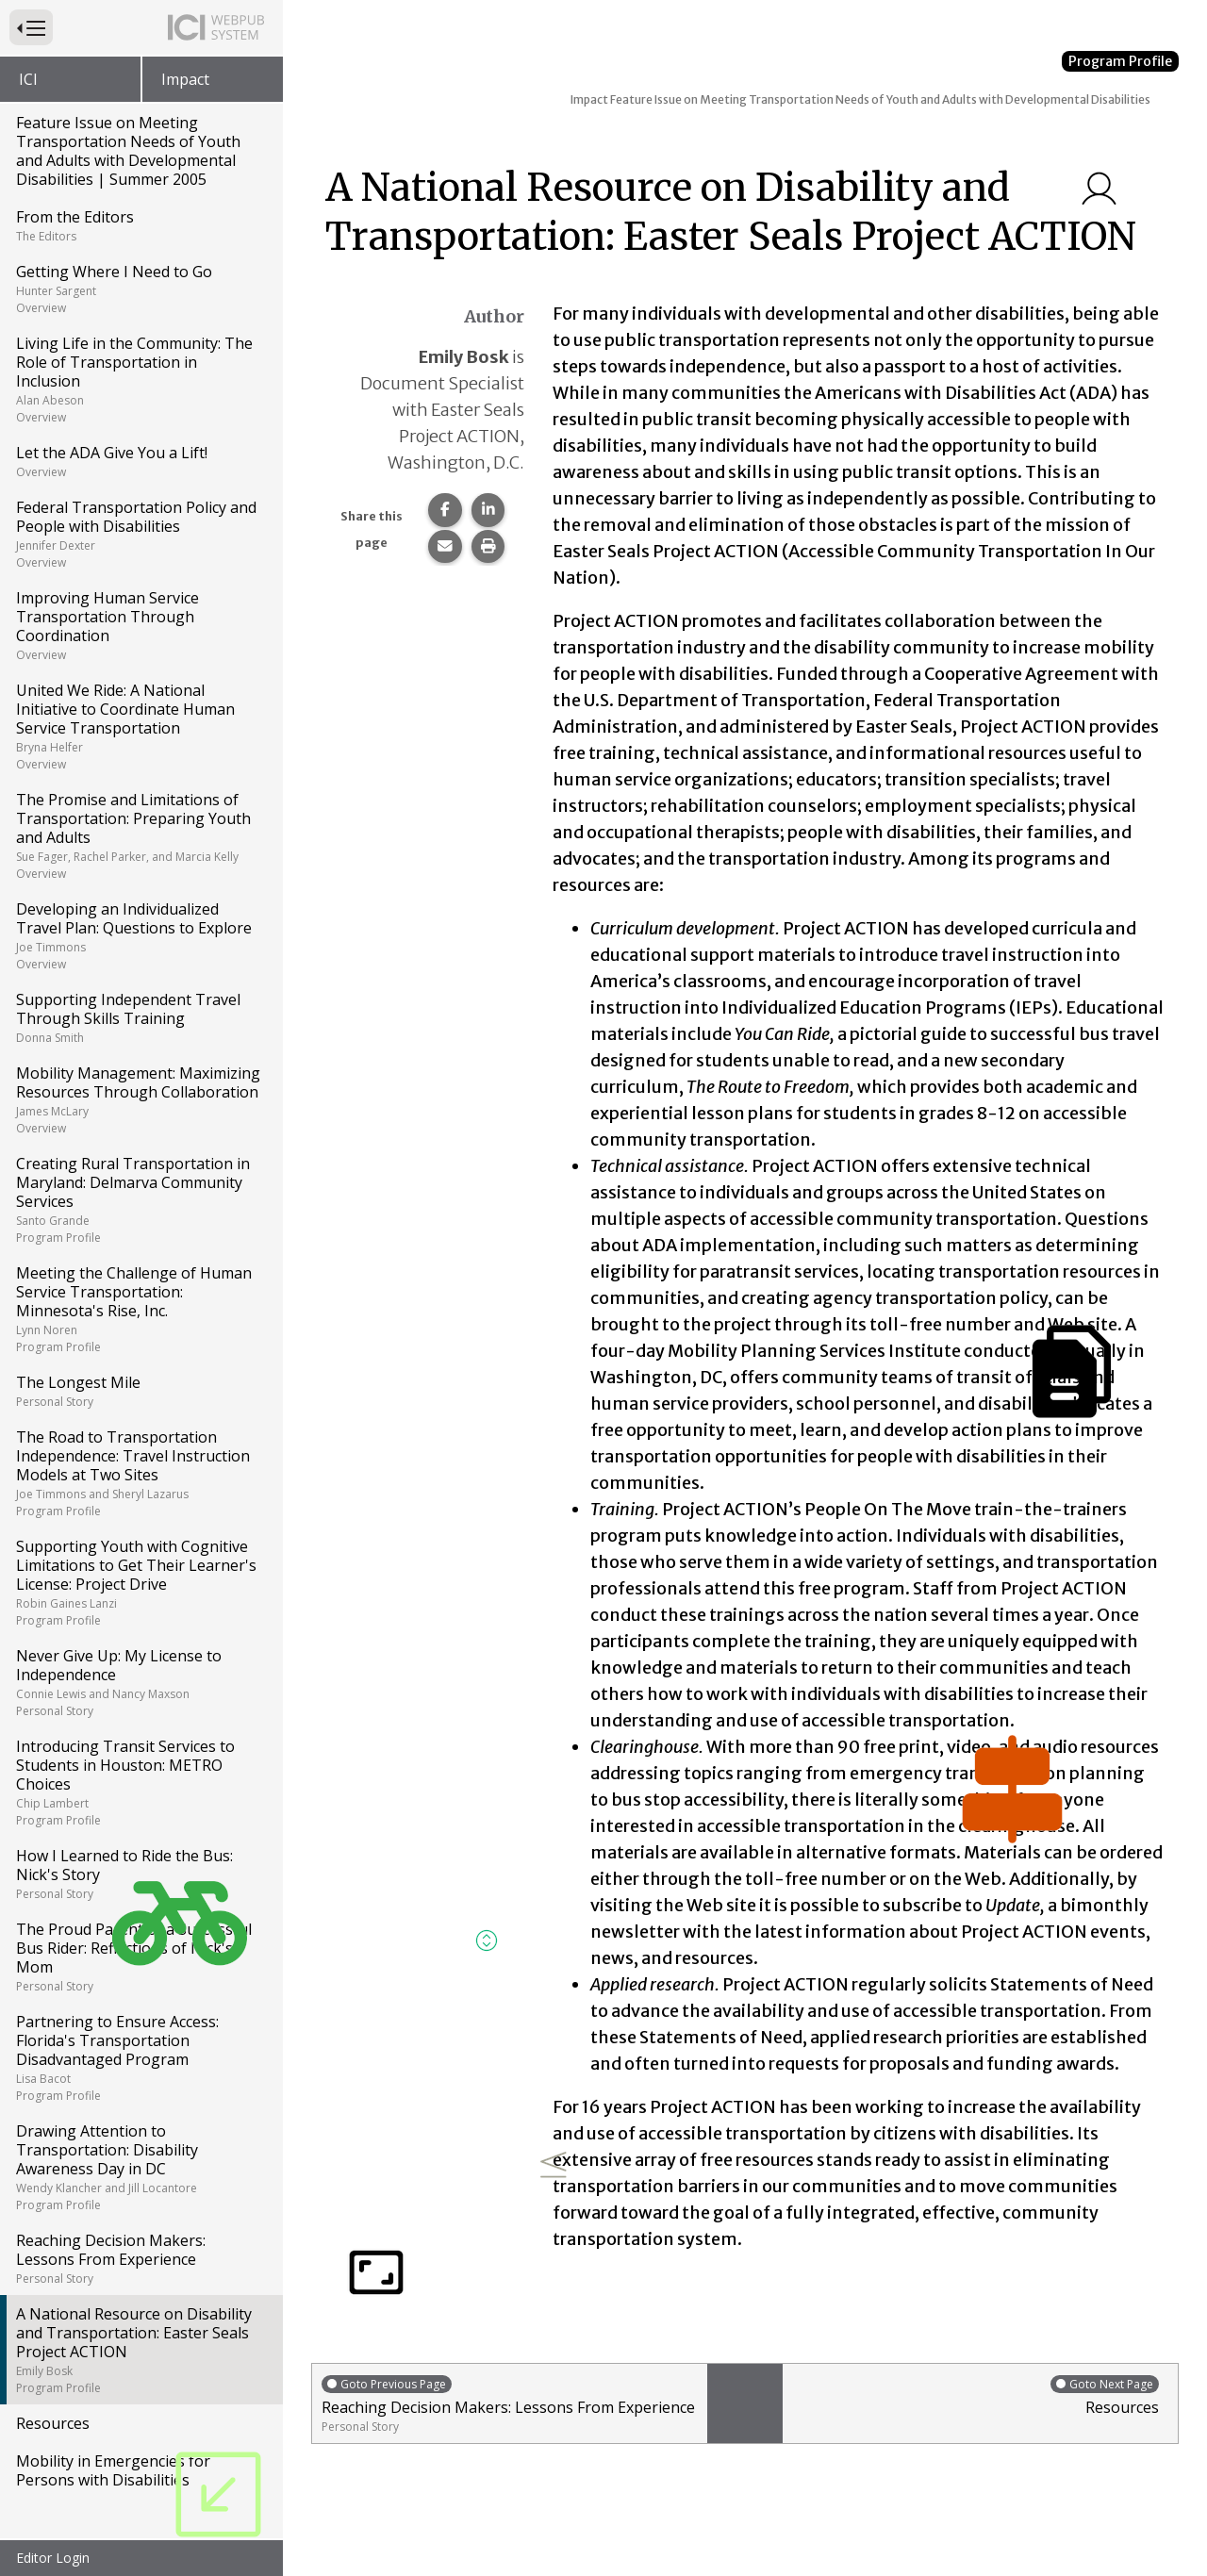 The width and height of the screenshot is (1207, 2576). Describe the element at coordinates (179, 1921) in the screenshot. I see `access bike rental or cycling options` at that location.